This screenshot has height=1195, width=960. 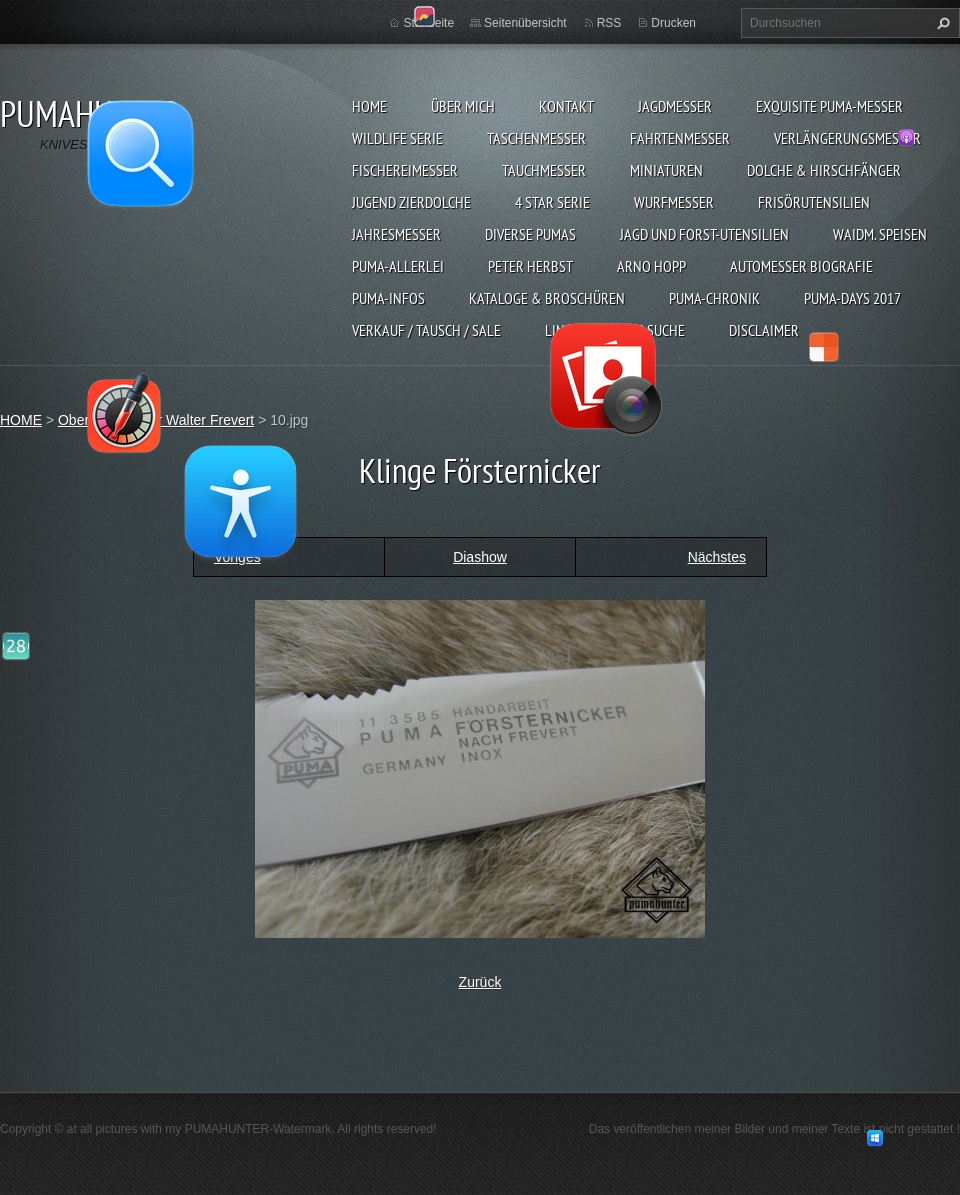 I want to click on open Digital Color Meter app, so click(x=124, y=416).